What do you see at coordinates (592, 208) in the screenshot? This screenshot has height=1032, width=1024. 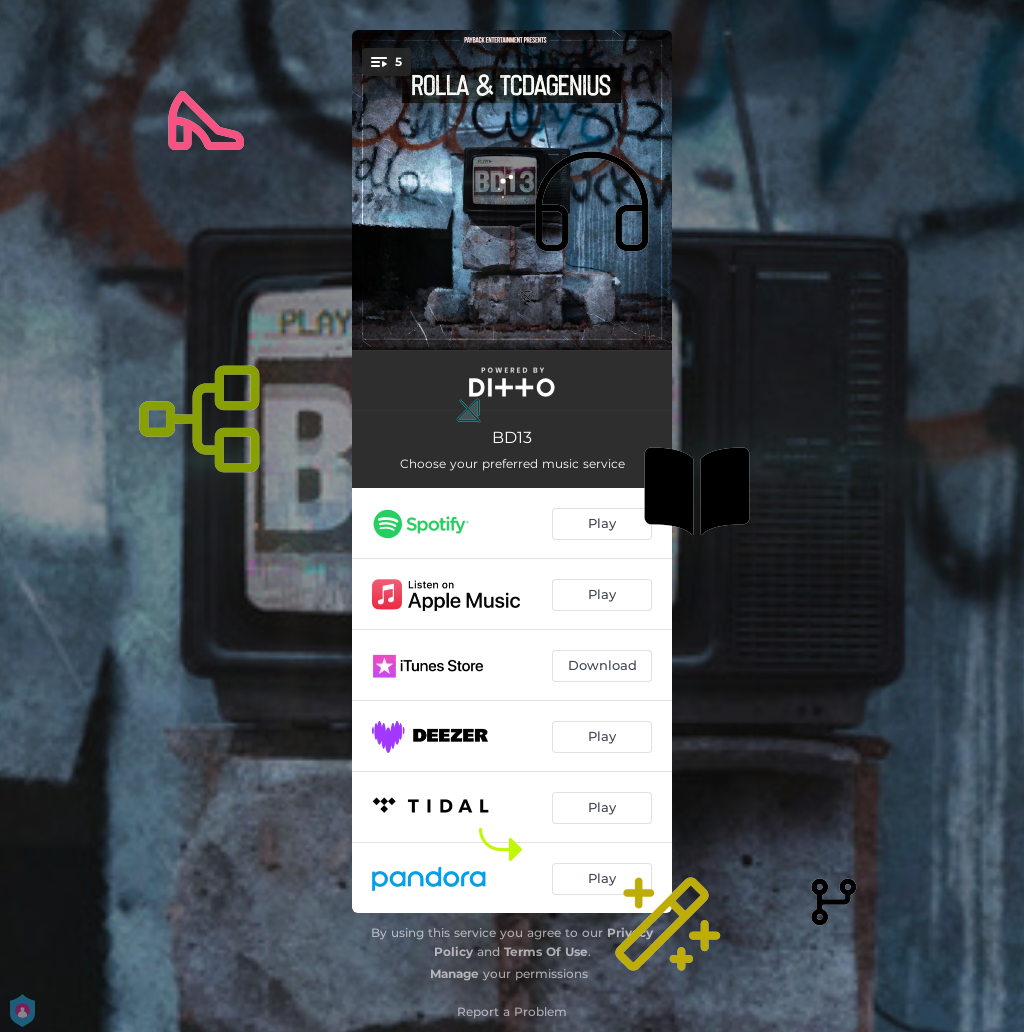 I see `listen to audio or music` at bounding box center [592, 208].